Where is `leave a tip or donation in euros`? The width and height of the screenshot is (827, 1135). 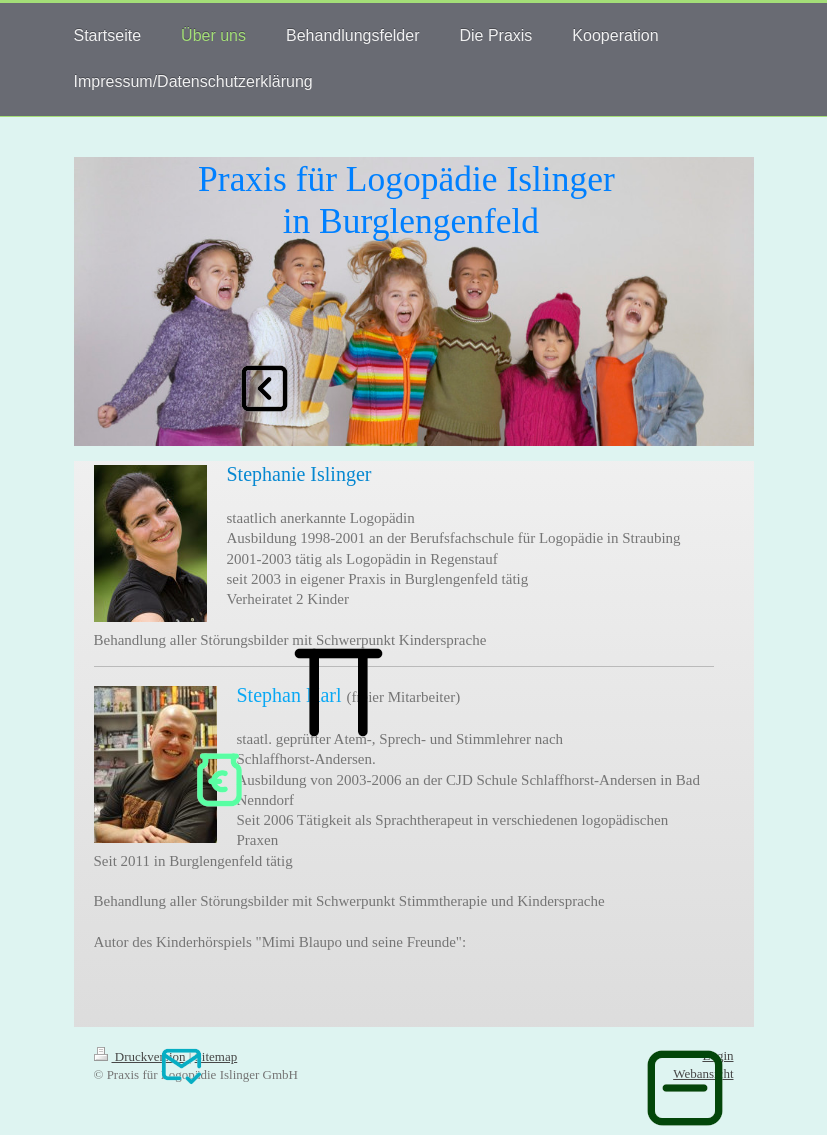
leave a tip or donation in euros is located at coordinates (219, 778).